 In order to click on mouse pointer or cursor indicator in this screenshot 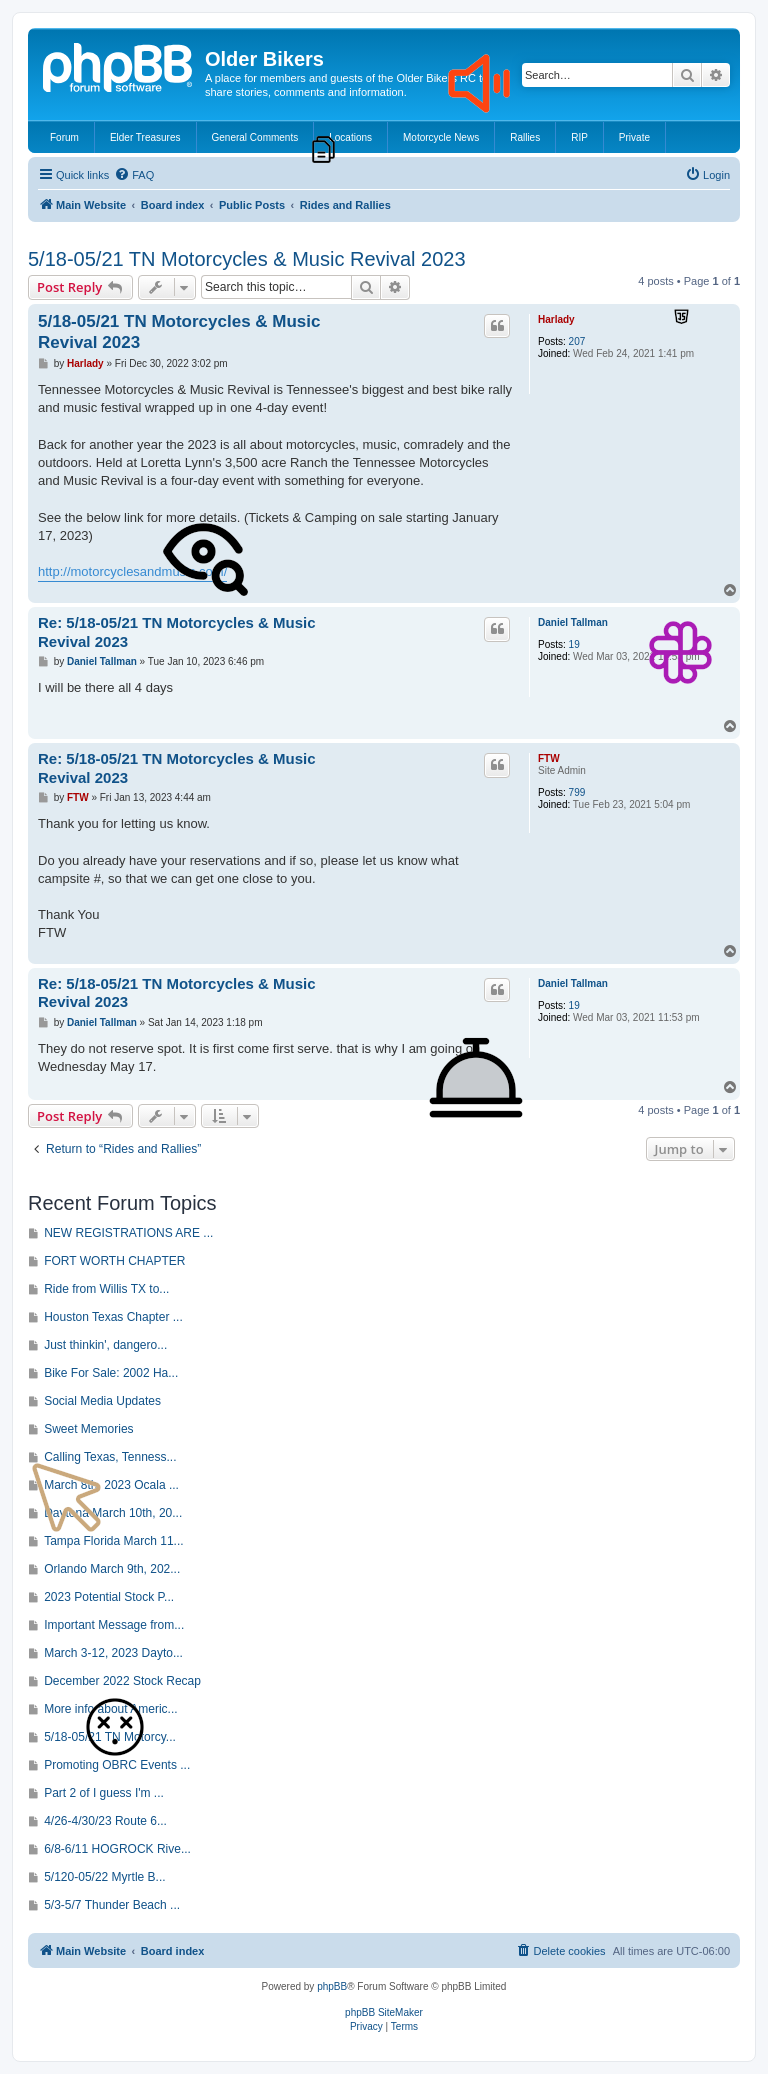, I will do `click(66, 1497)`.